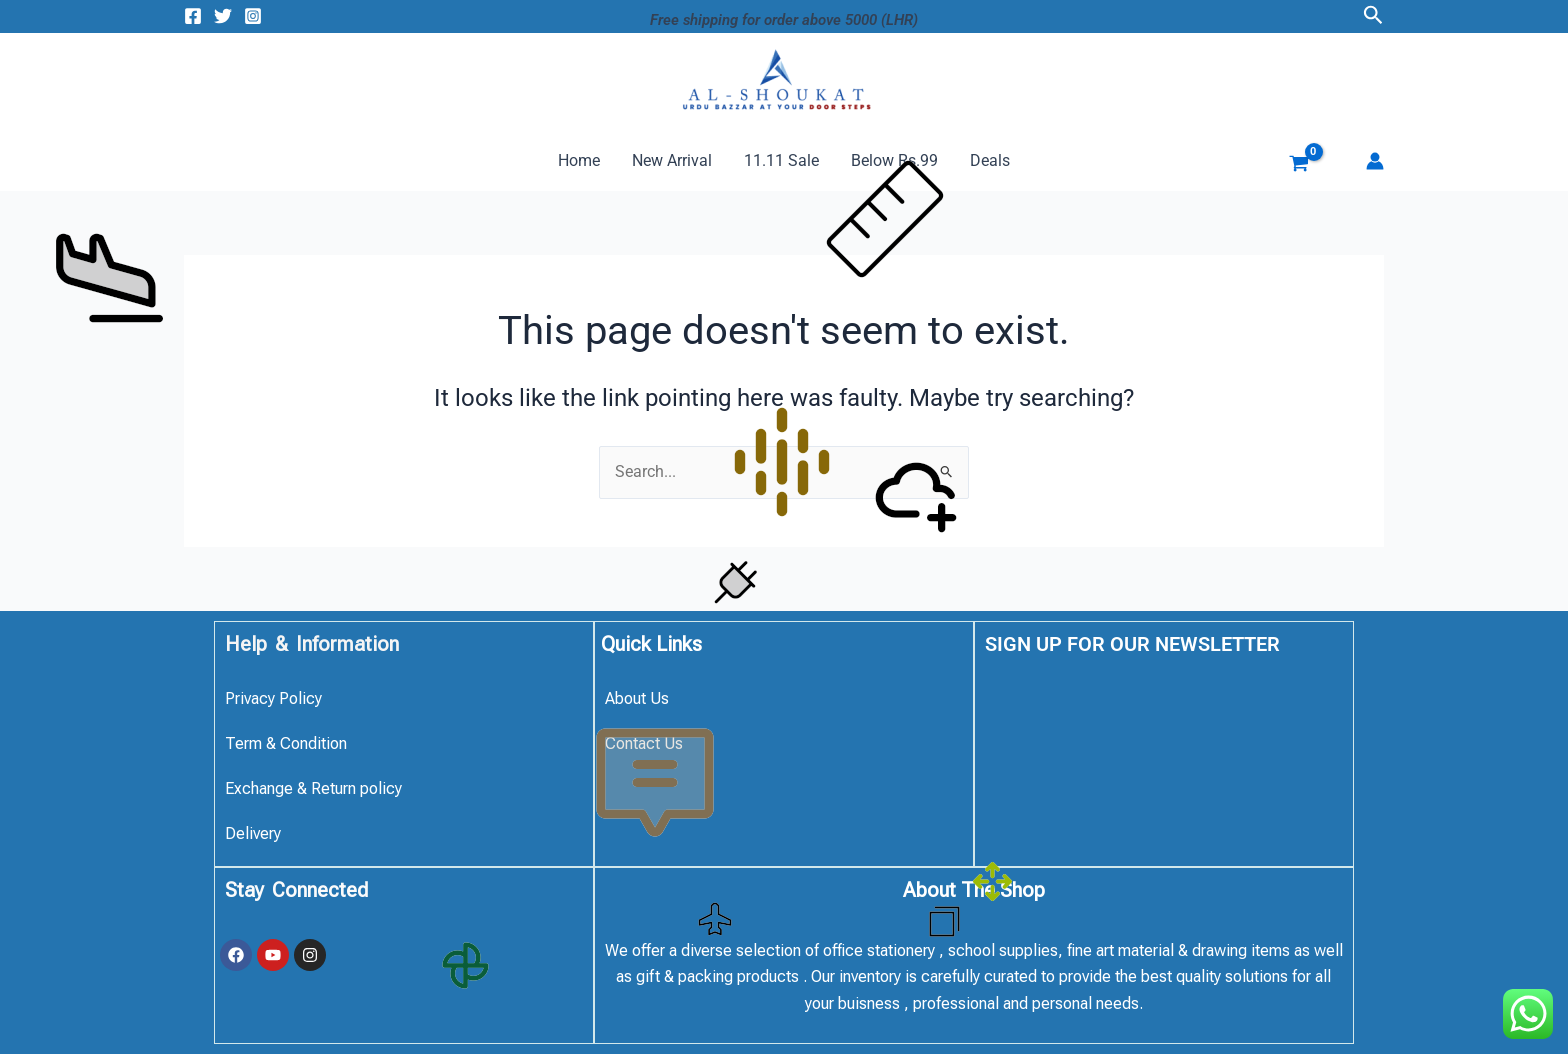 The image size is (1568, 1054). What do you see at coordinates (465, 965) in the screenshot?
I see `open google photos app` at bounding box center [465, 965].